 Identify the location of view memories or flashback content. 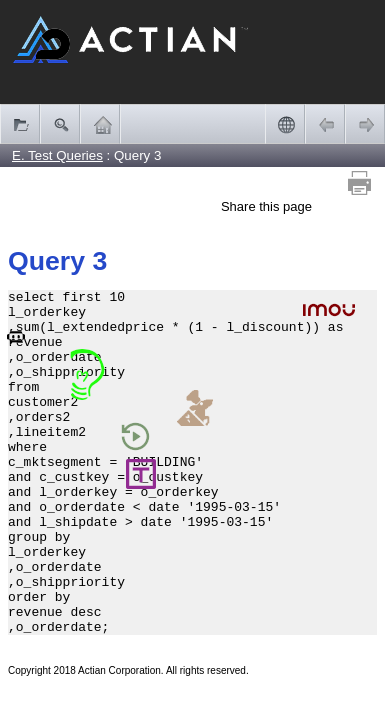
(135, 436).